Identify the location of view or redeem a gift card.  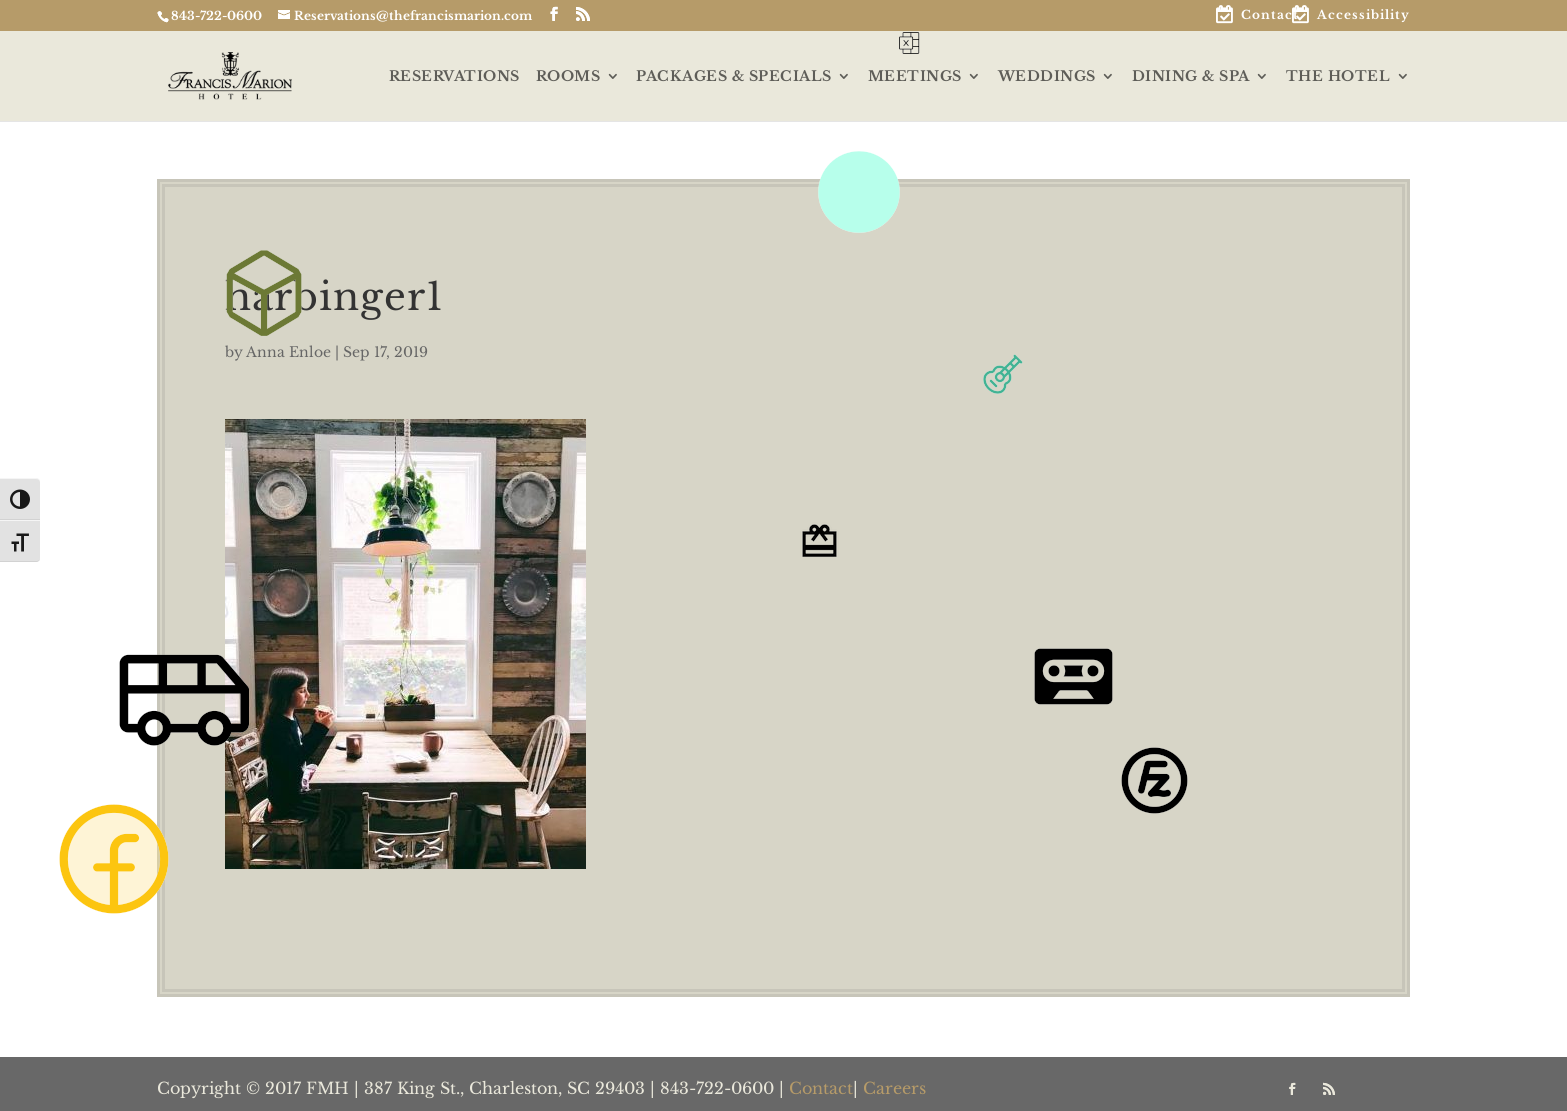
(819, 541).